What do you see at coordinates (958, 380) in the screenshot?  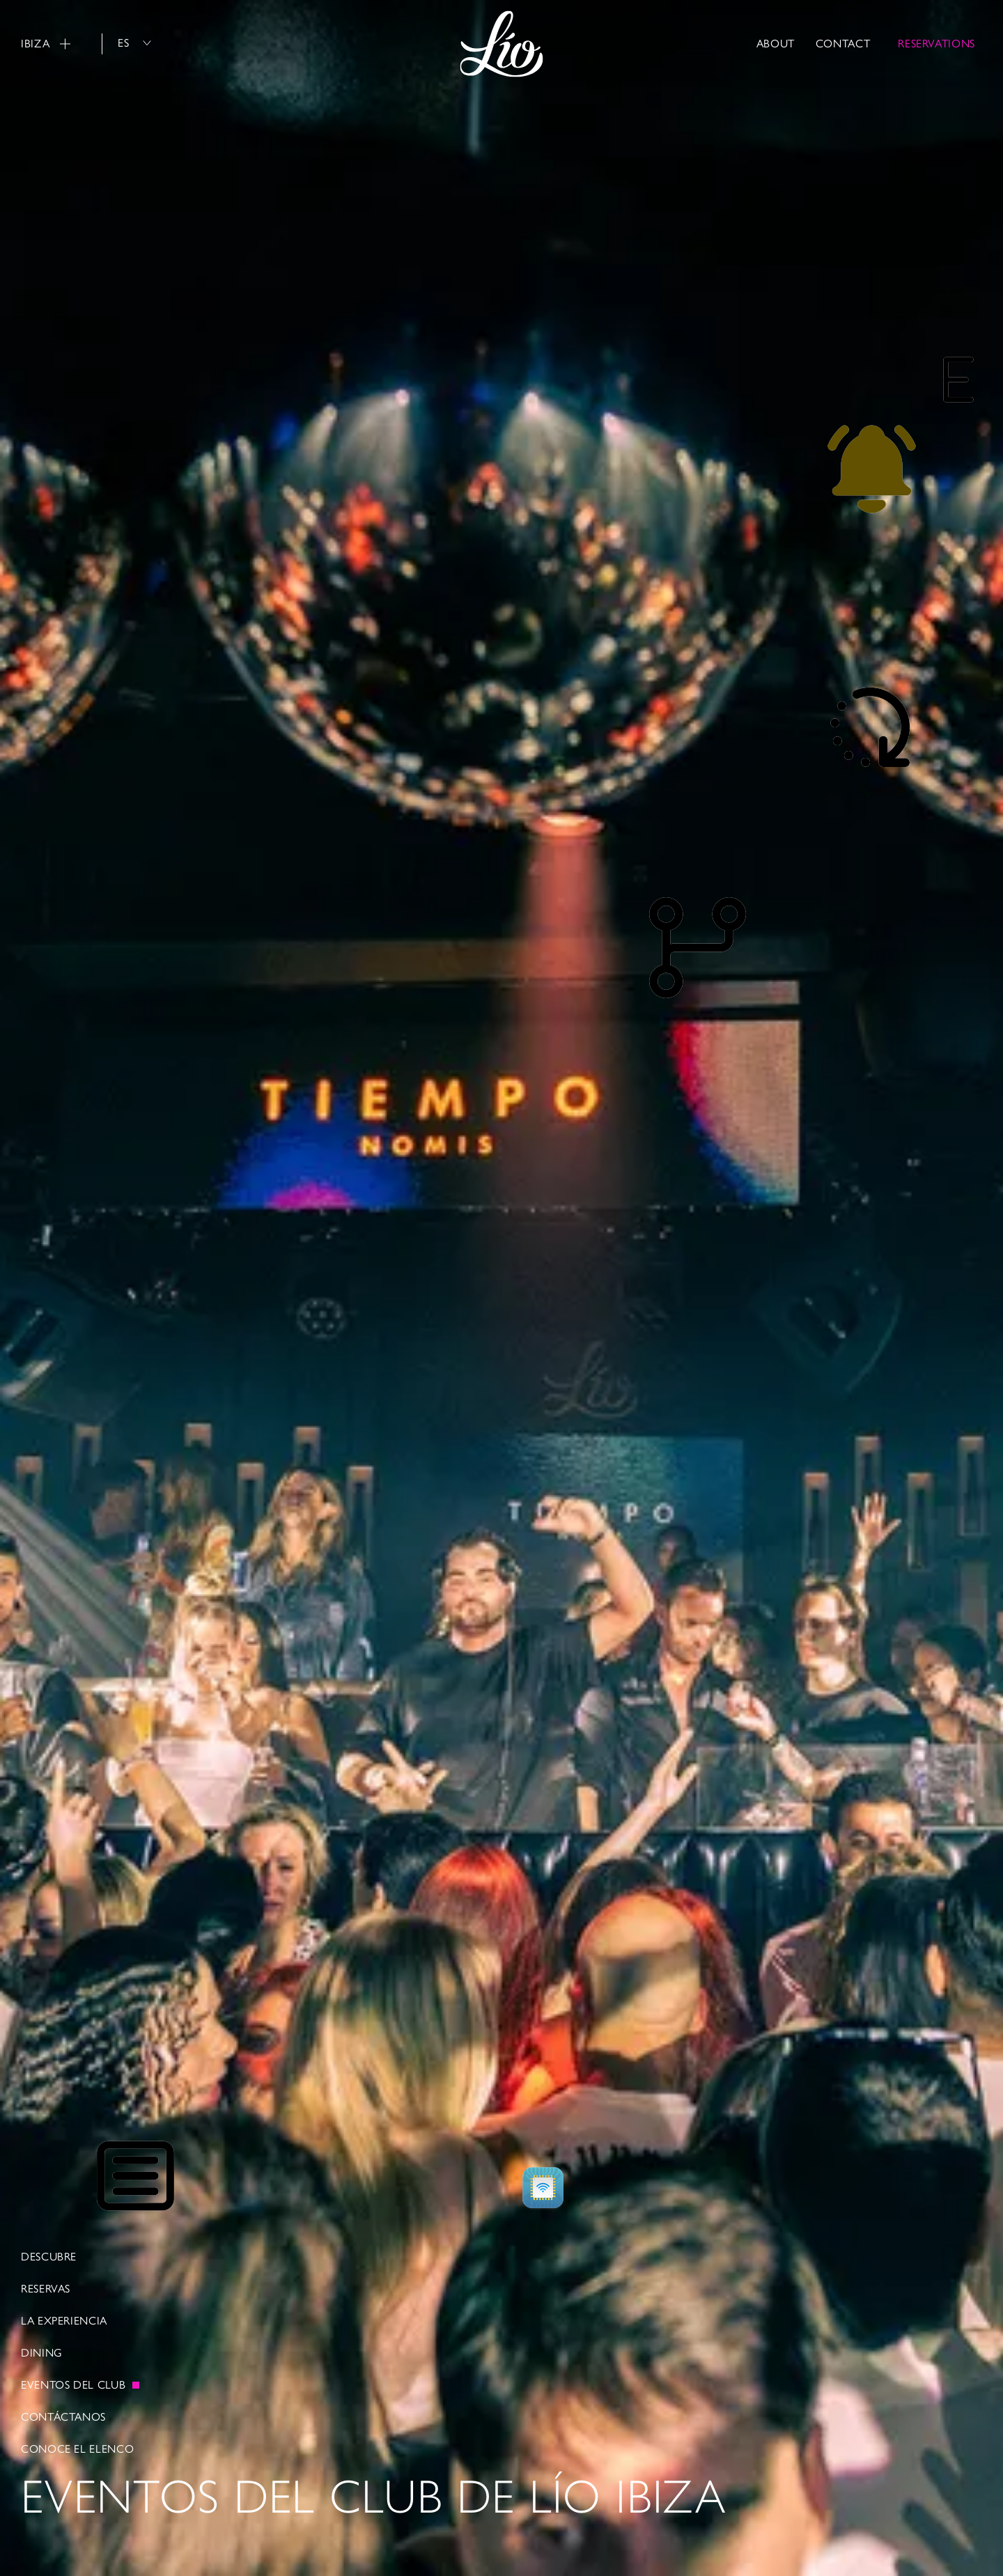 I see `represents the letter E in text formatting or typography options` at bounding box center [958, 380].